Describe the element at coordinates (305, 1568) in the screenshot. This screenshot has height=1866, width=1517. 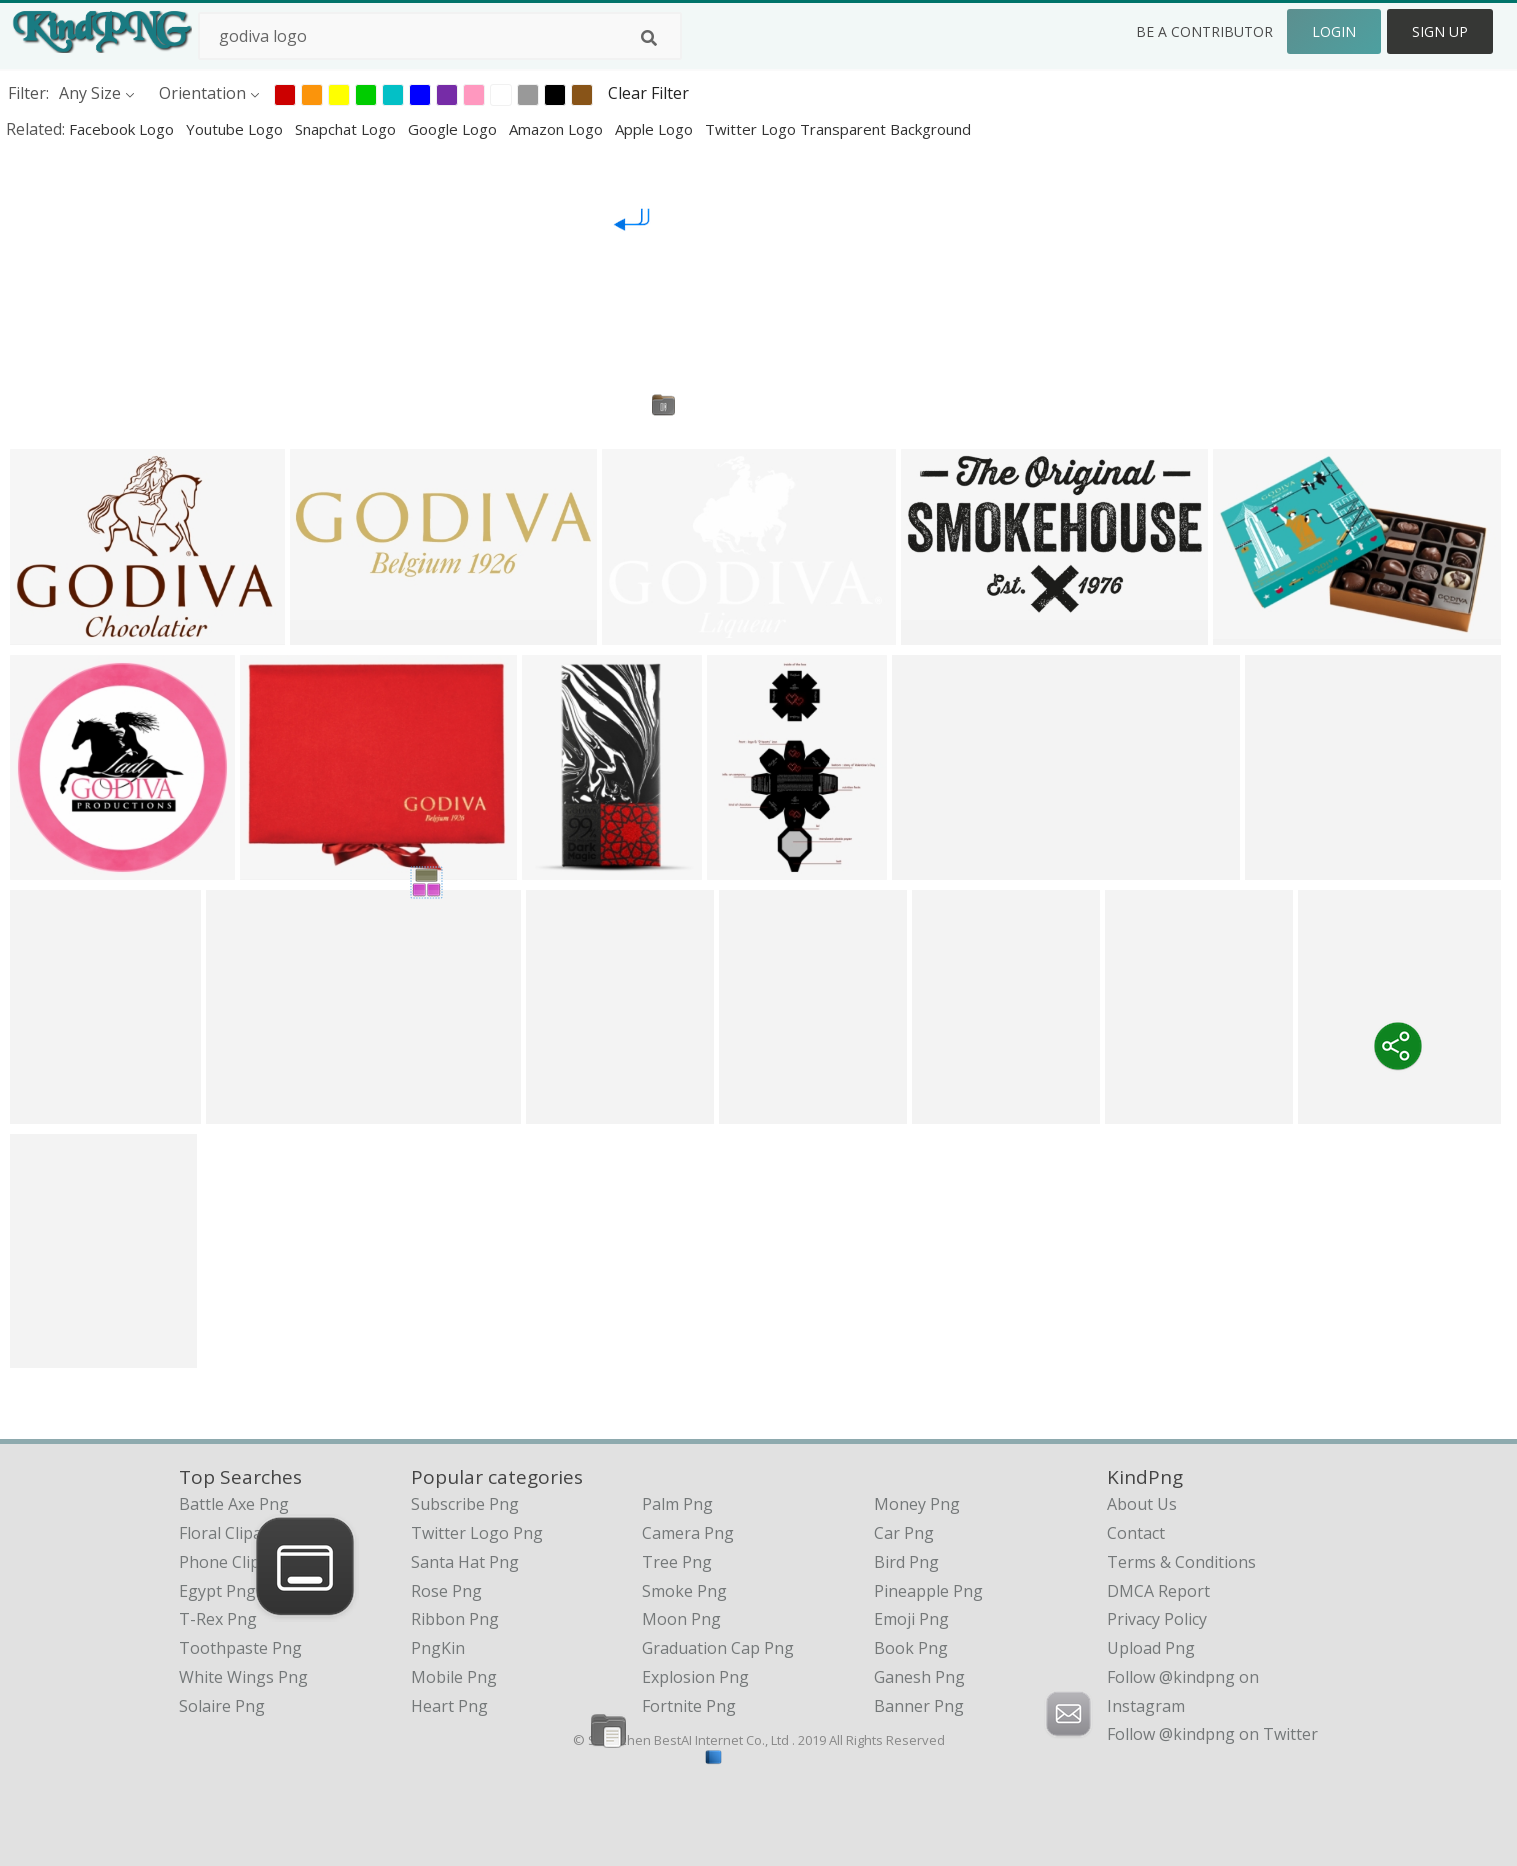
I see `open desktop and screen saver preferences` at that location.